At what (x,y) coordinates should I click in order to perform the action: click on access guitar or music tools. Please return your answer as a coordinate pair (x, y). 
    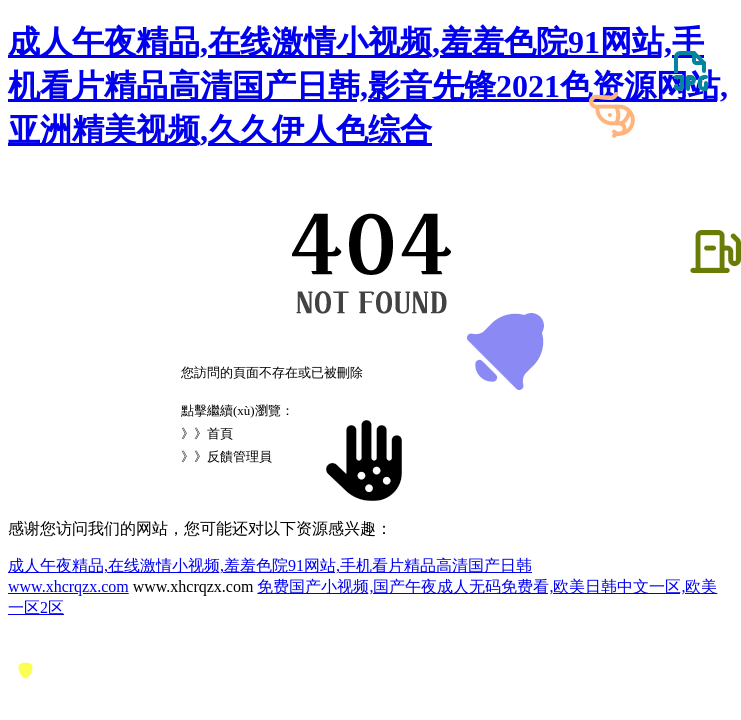
    Looking at the image, I should click on (25, 670).